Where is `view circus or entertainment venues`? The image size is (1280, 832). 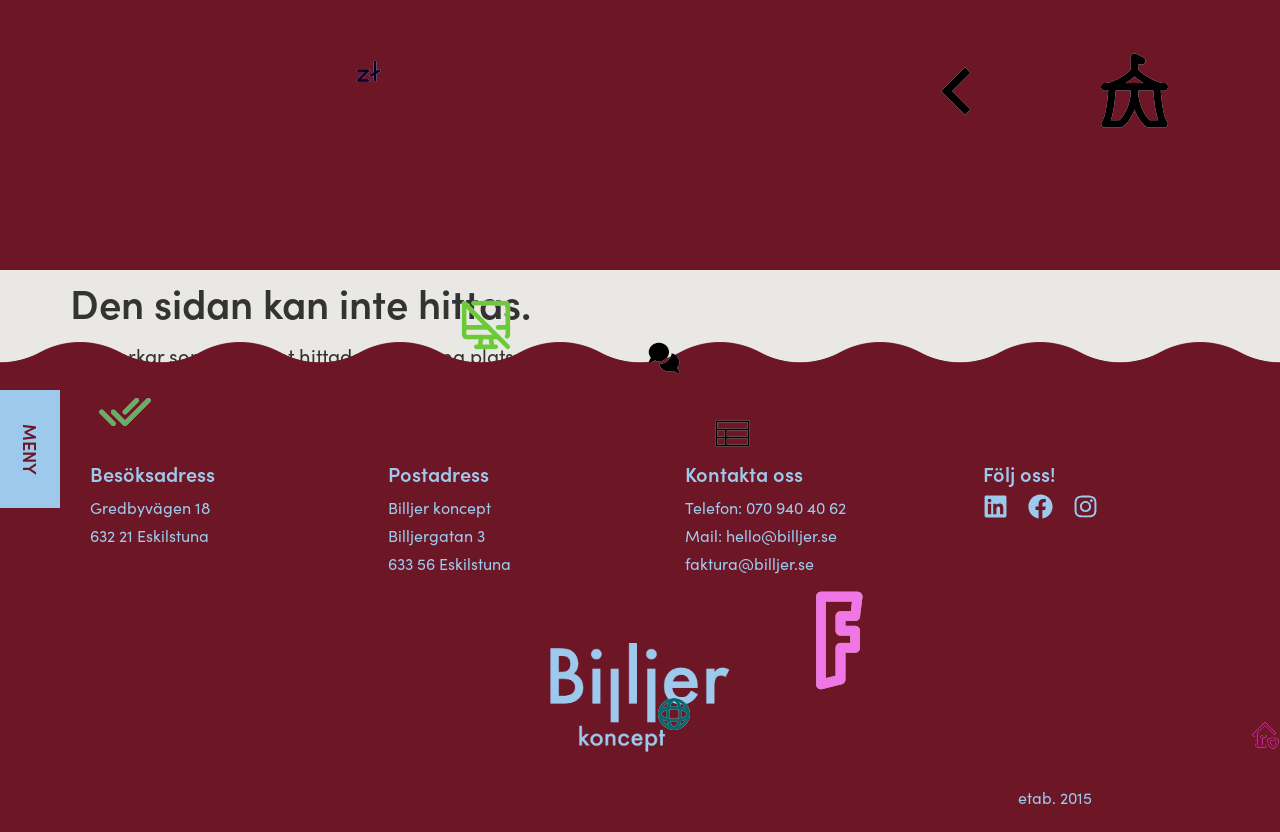
view circus or entertainment venues is located at coordinates (1134, 90).